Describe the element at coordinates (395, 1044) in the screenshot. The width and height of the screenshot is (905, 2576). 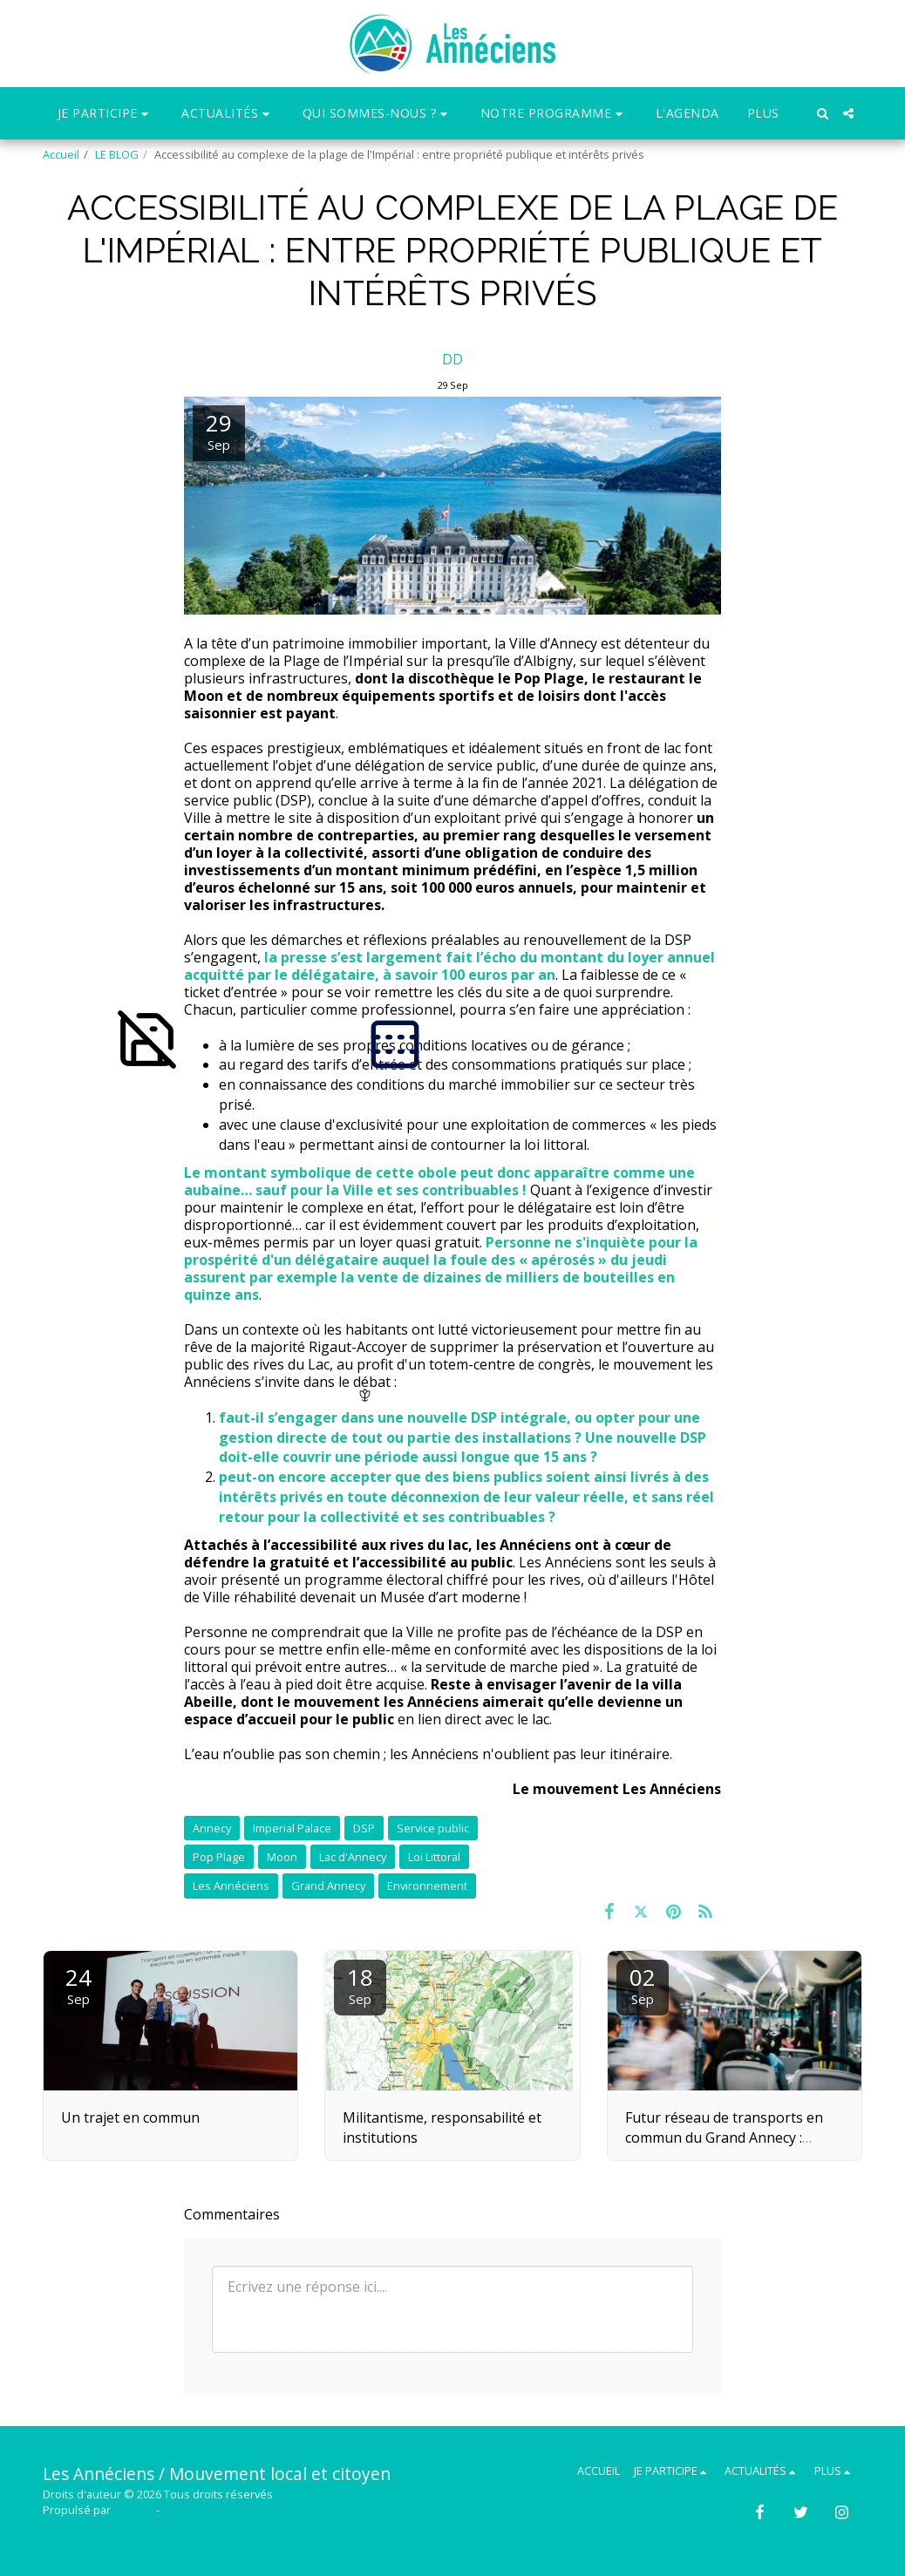
I see `toggle top and bottom panel layout` at that location.